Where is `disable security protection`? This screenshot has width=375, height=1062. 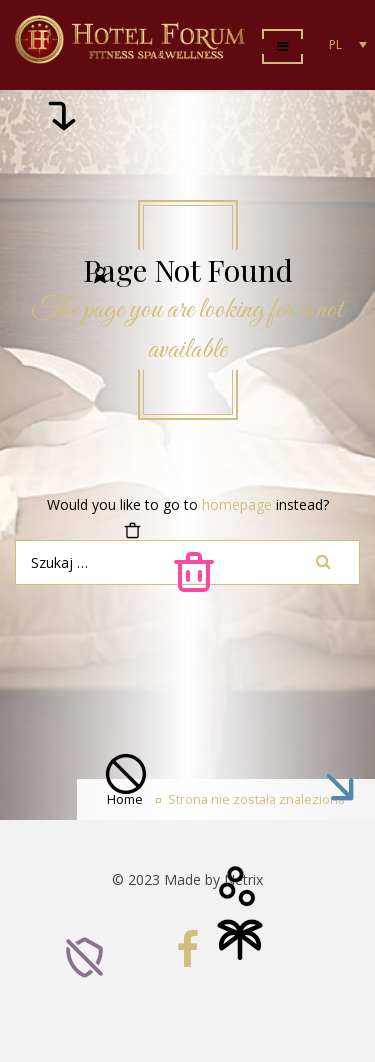 disable security protection is located at coordinates (84, 957).